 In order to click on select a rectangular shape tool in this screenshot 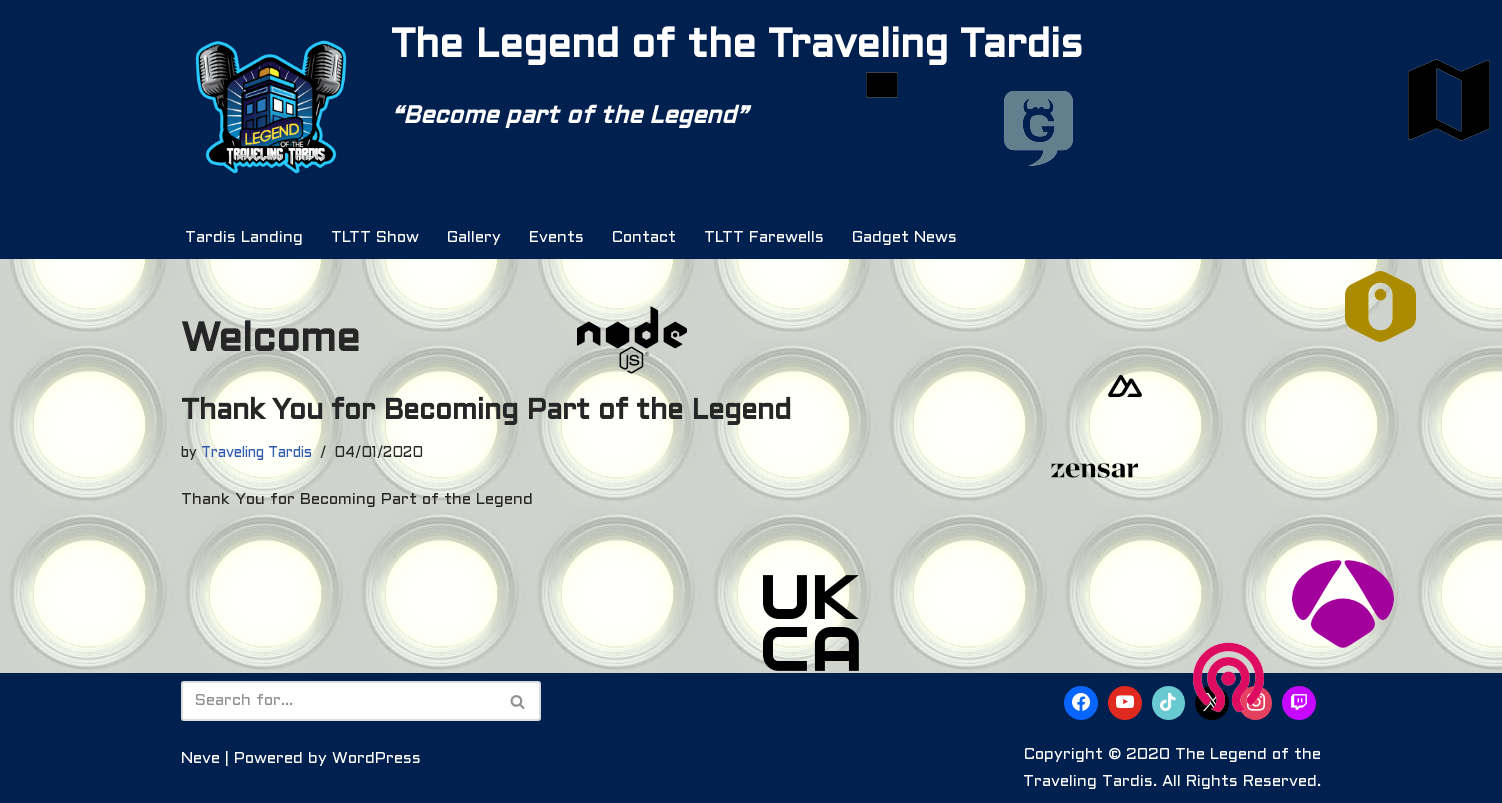, I will do `click(882, 85)`.